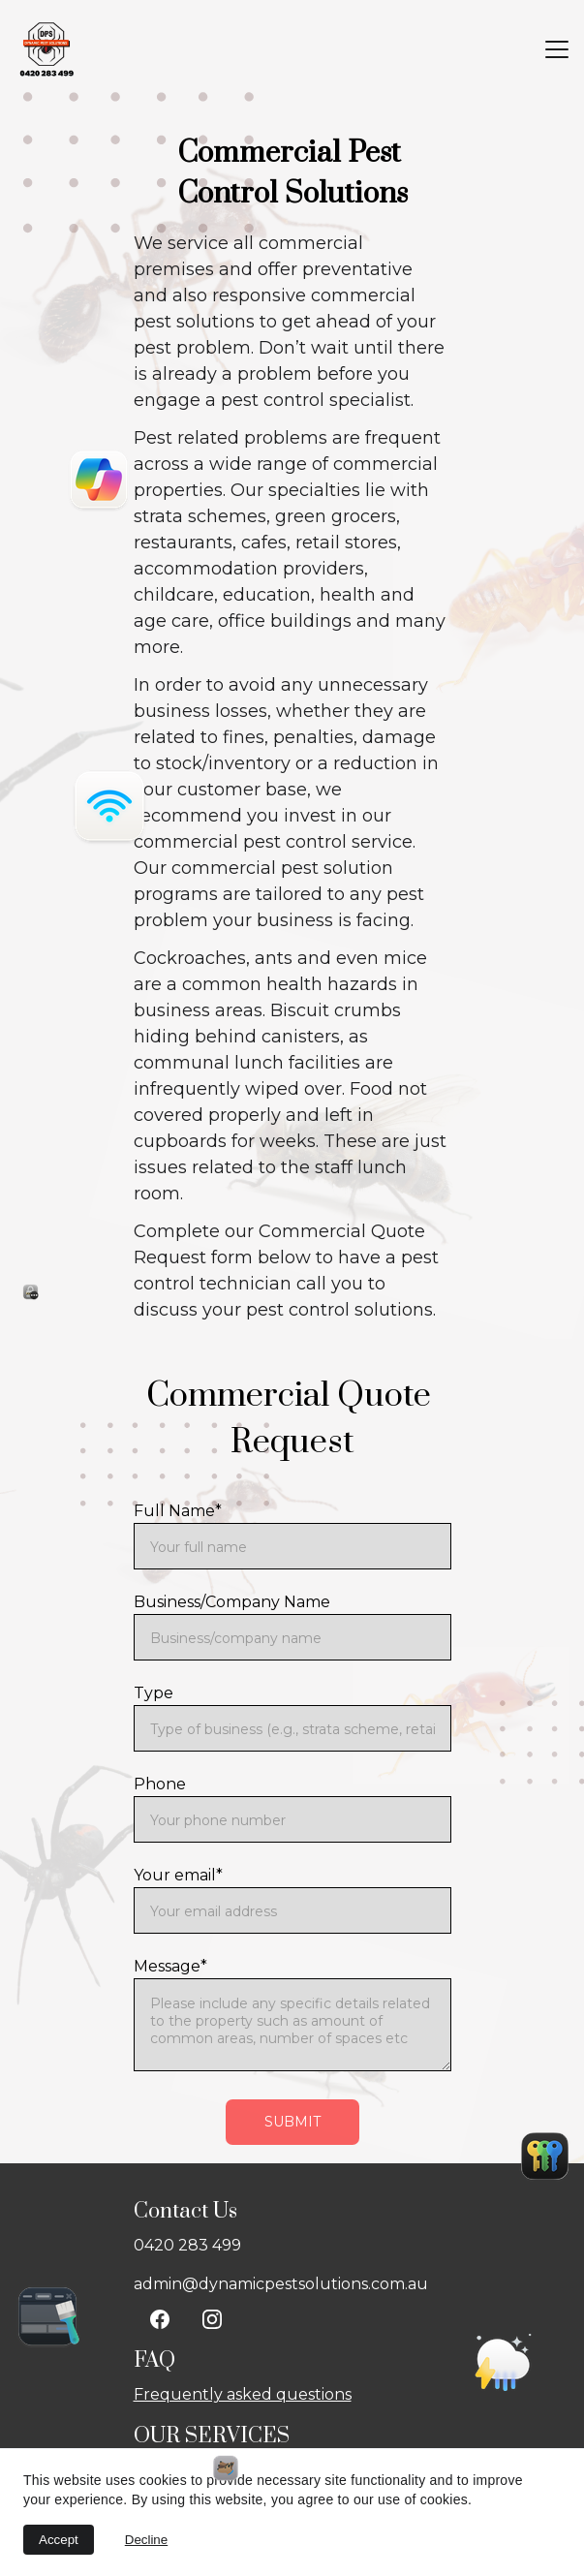  I want to click on open kerberos authentication settings, so click(226, 2468).